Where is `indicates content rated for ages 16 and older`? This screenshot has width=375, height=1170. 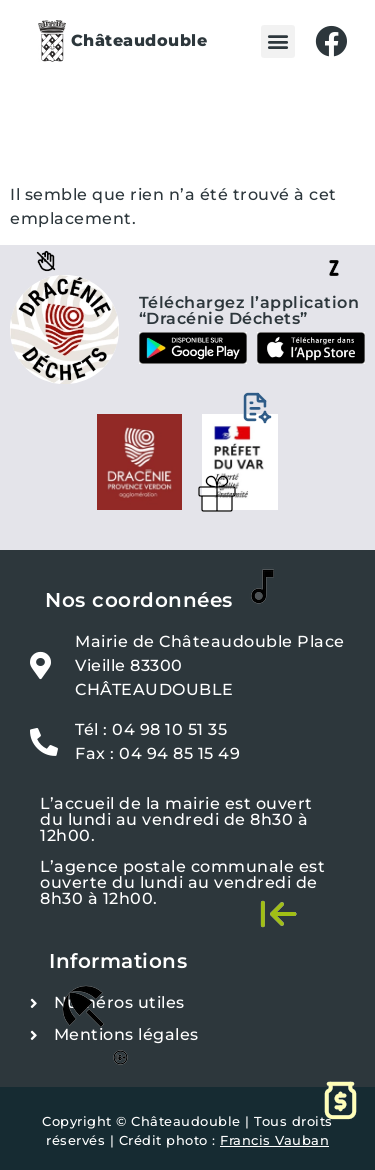
indicates content rated for ages 16 and older is located at coordinates (120, 1057).